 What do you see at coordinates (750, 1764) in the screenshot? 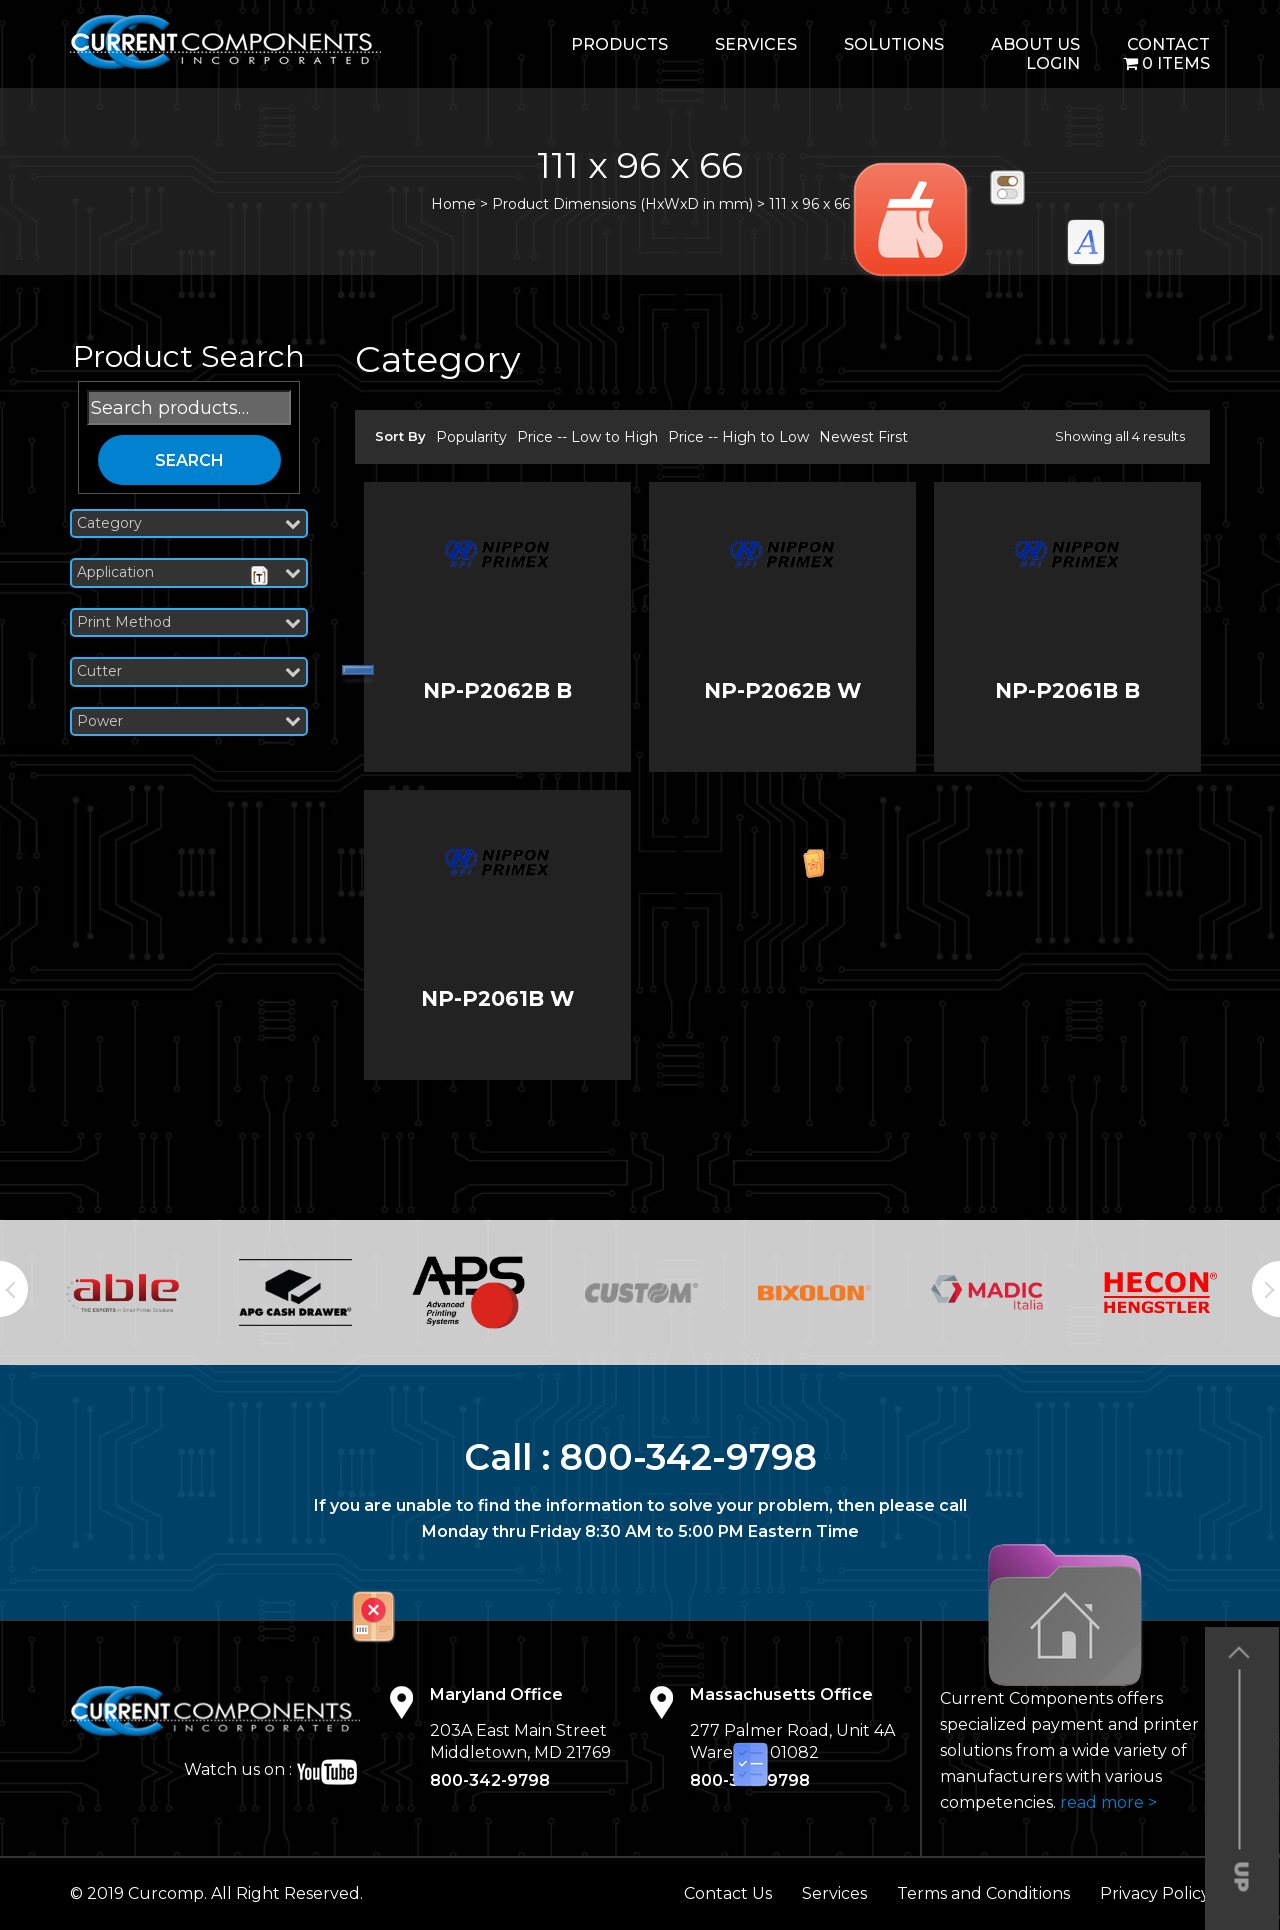
I see `open your bookmarks or saved items app` at bounding box center [750, 1764].